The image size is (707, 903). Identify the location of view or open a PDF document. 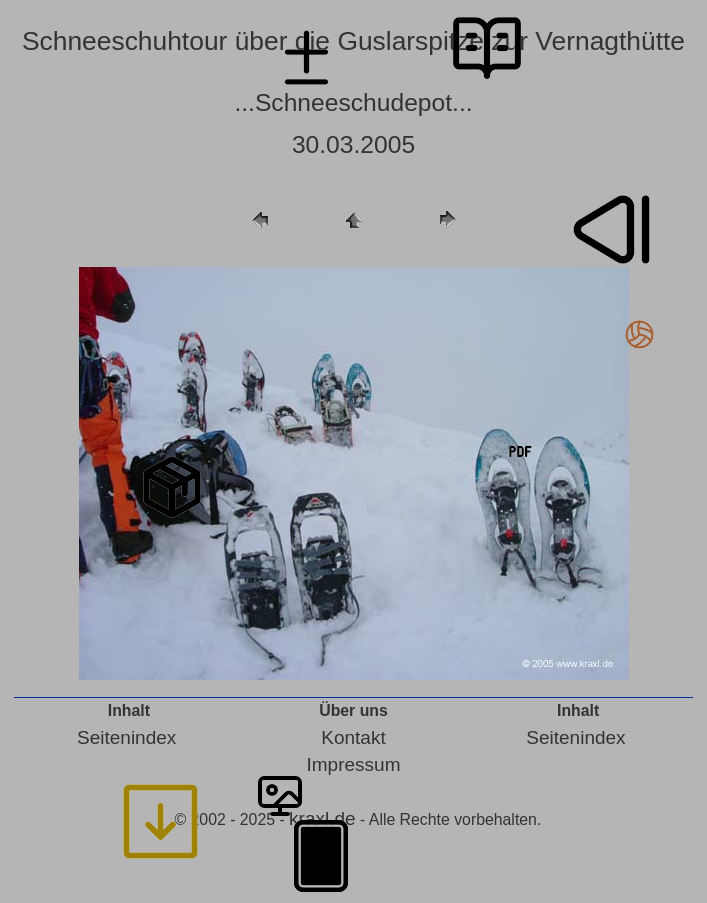
(520, 451).